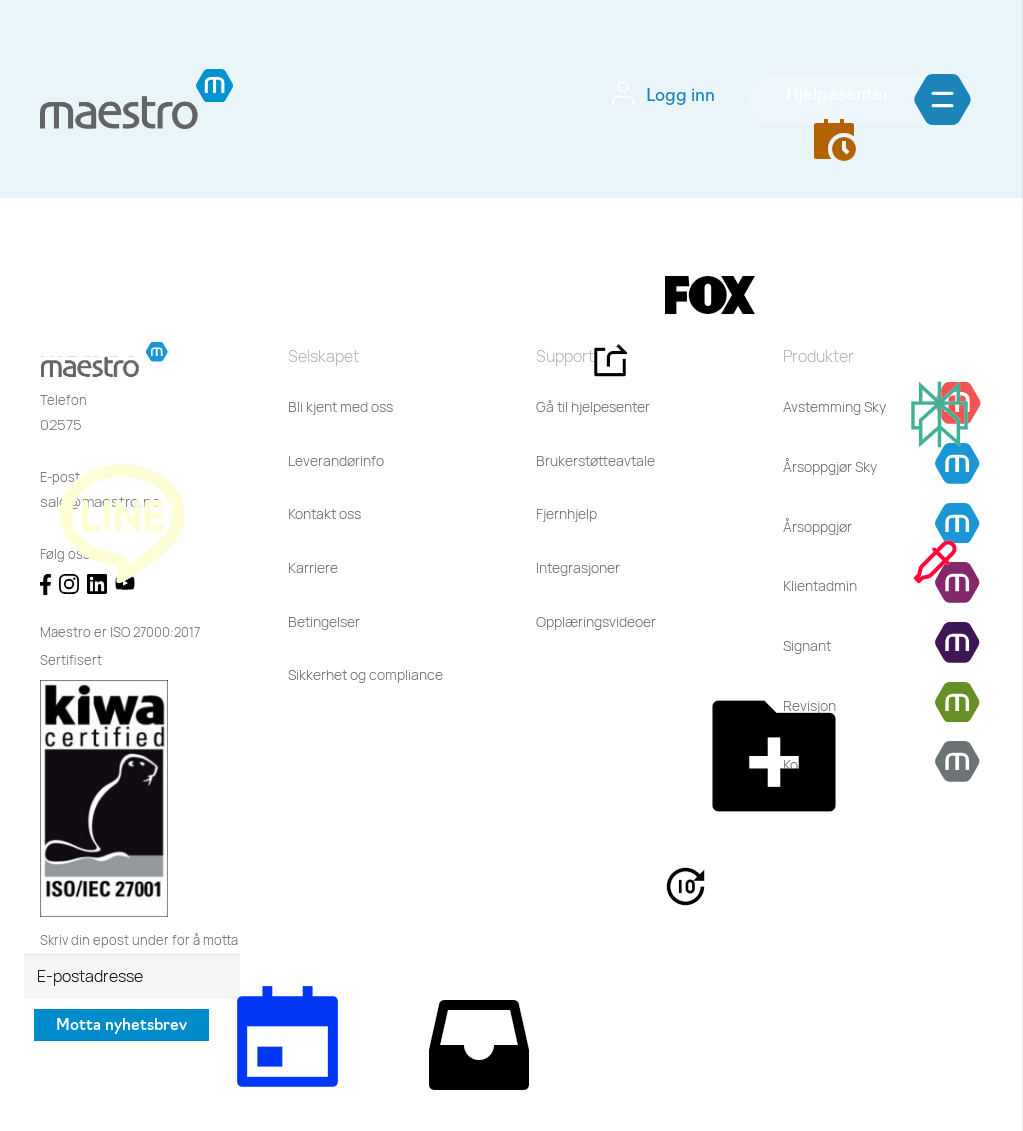  Describe the element at coordinates (287, 1041) in the screenshot. I see `view a scheduled event` at that location.